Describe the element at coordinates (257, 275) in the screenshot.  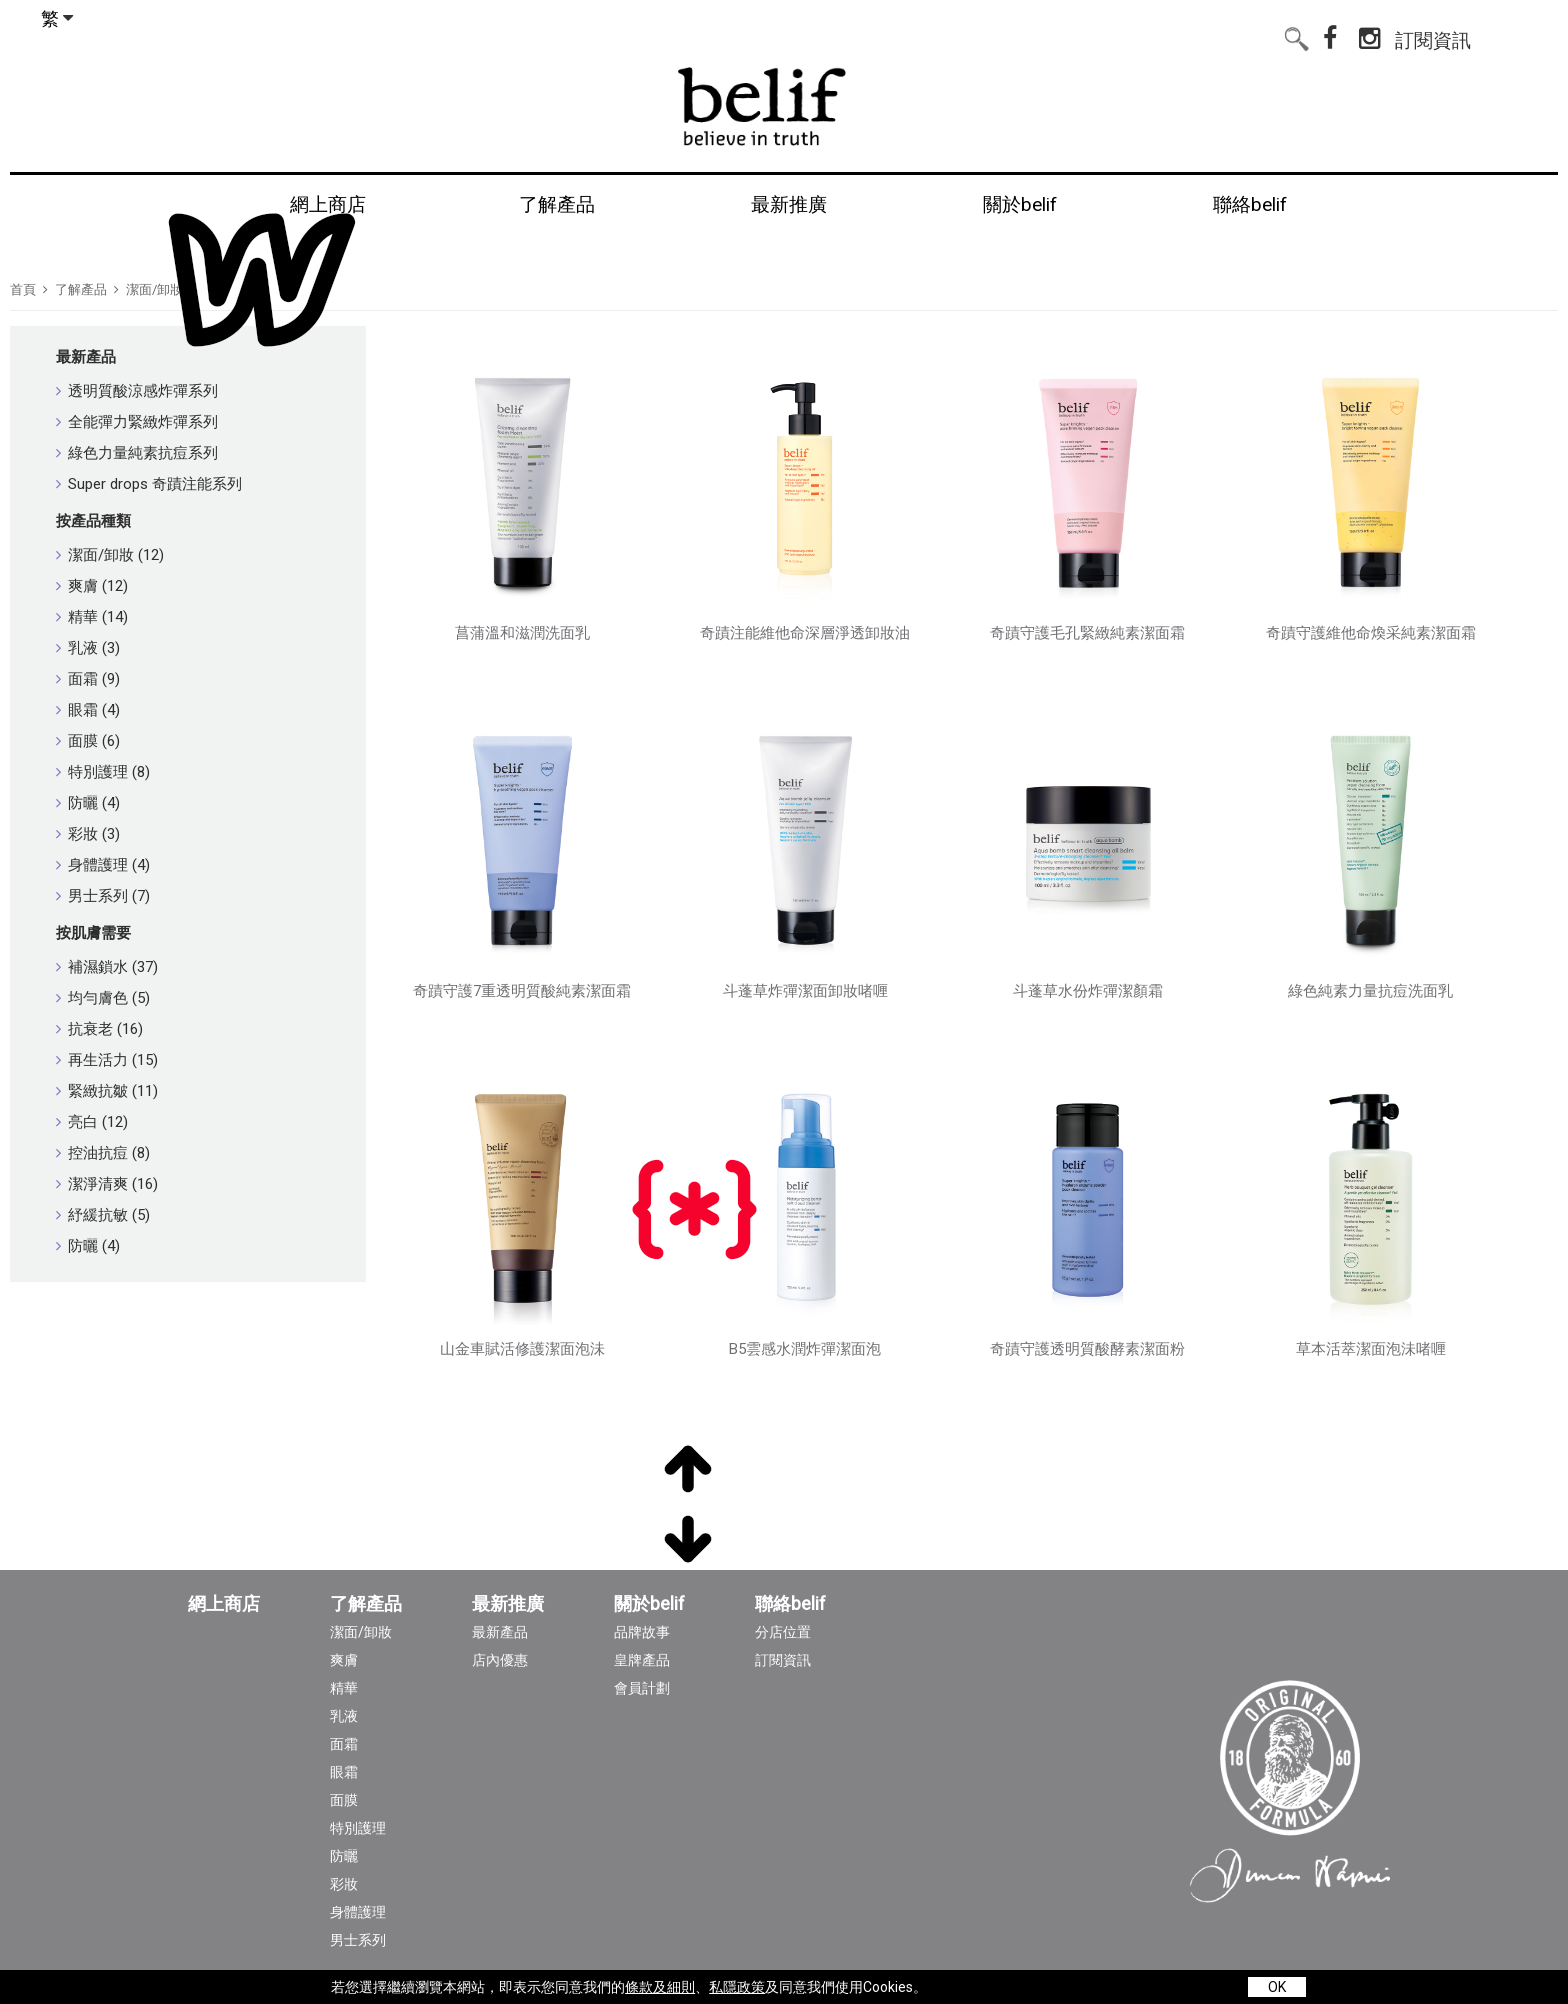
I see `open Webflow website builder` at that location.